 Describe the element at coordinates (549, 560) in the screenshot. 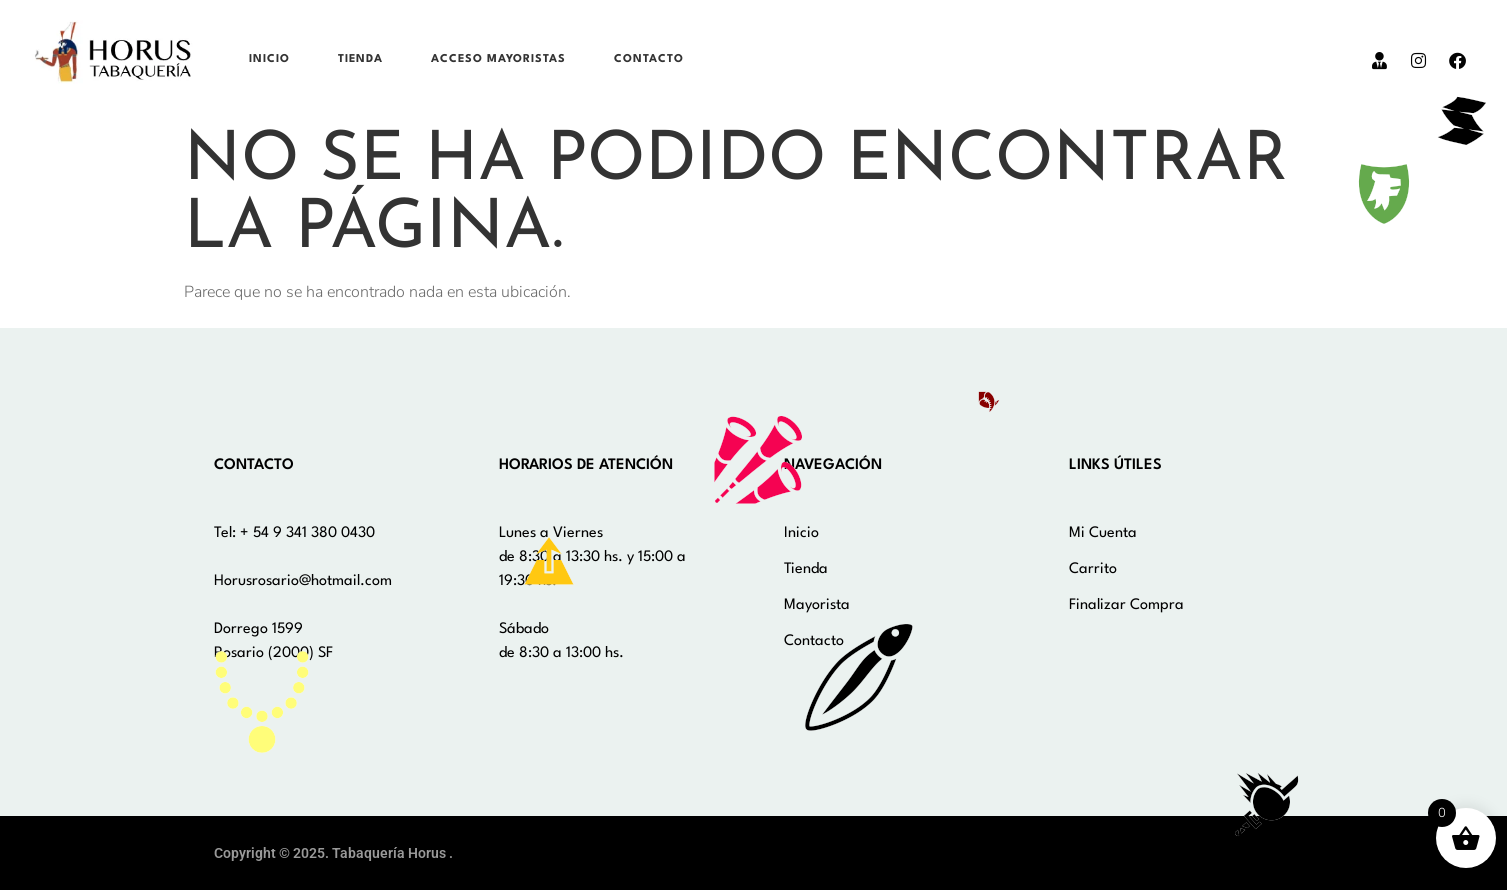

I see `play a card from your hand` at that location.